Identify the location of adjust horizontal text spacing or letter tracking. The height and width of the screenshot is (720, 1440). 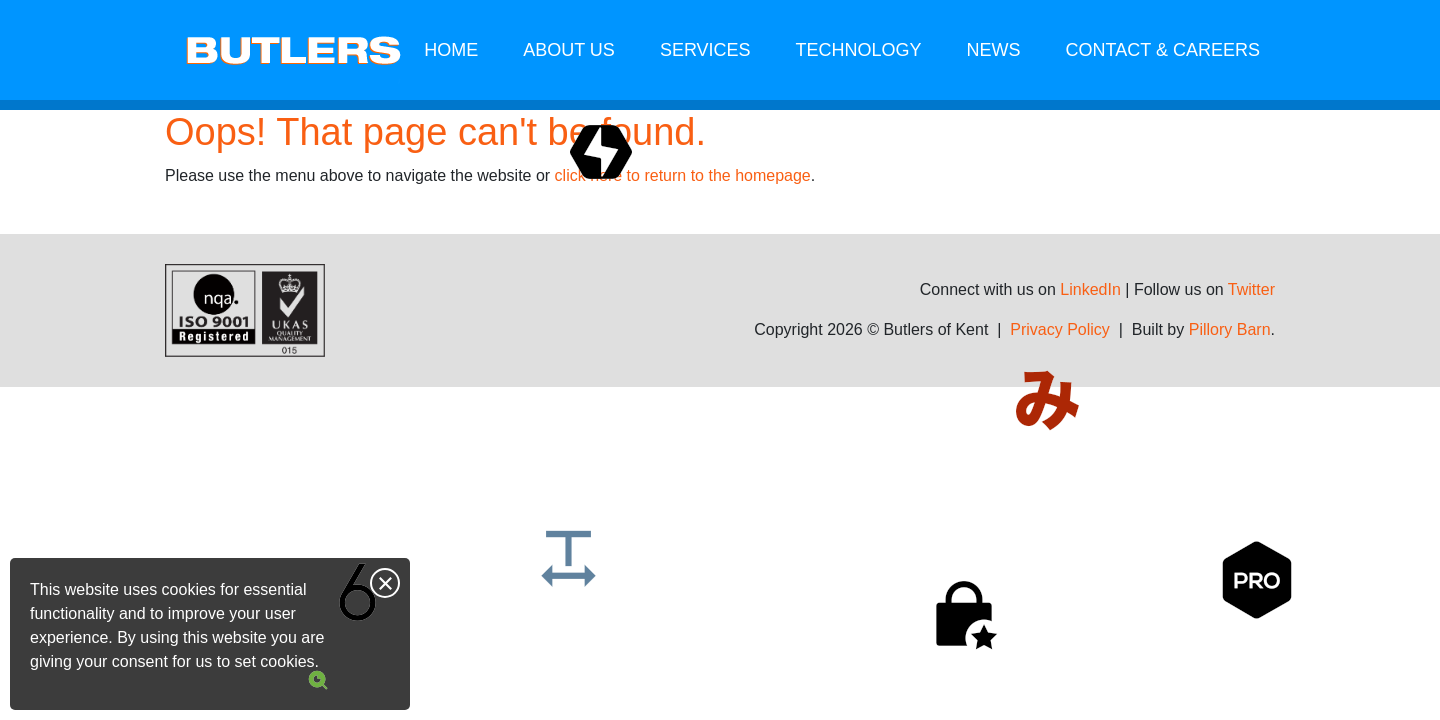
(568, 556).